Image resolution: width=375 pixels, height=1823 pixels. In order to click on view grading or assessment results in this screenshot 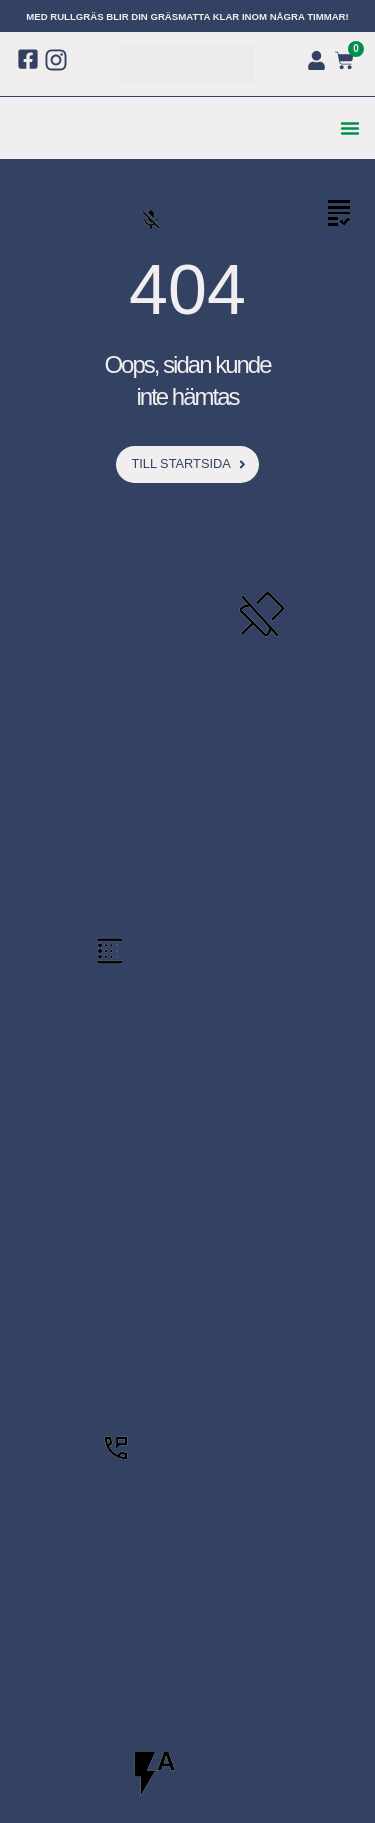, I will do `click(339, 213)`.